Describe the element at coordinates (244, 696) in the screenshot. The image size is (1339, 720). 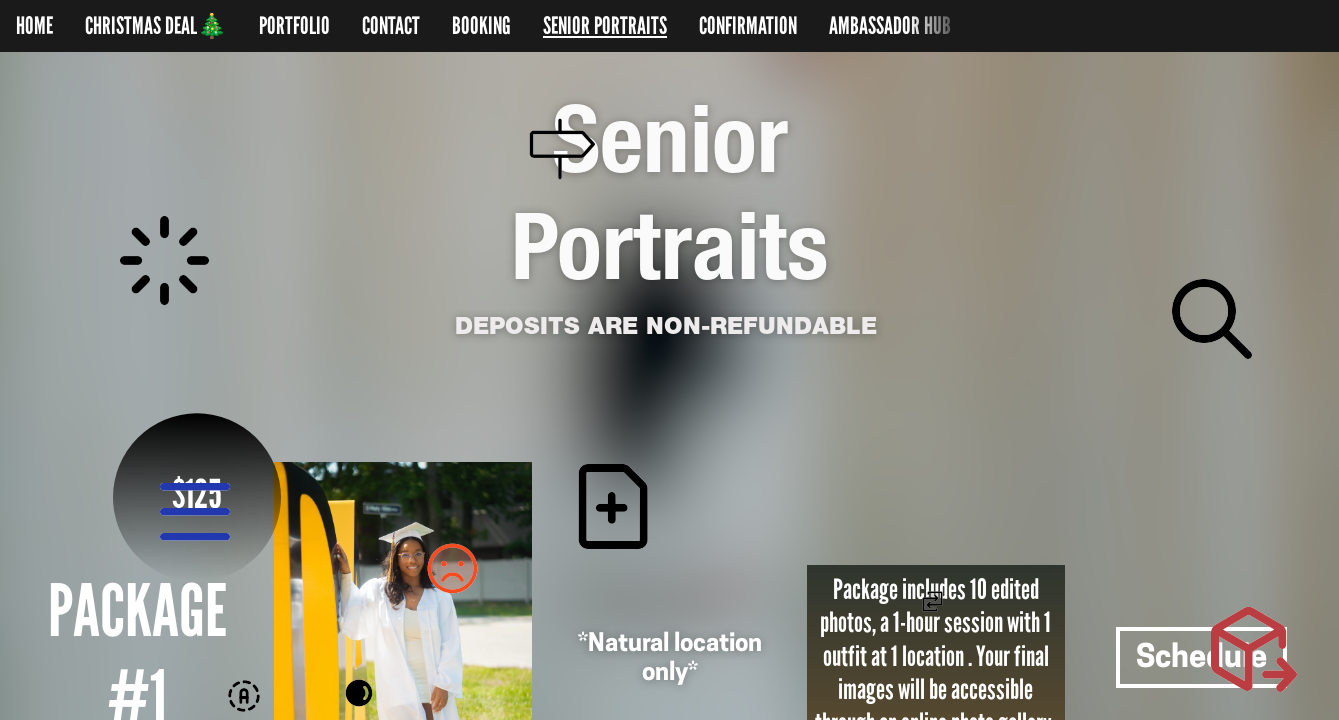
I see `indicates a draft or pending annotation` at that location.